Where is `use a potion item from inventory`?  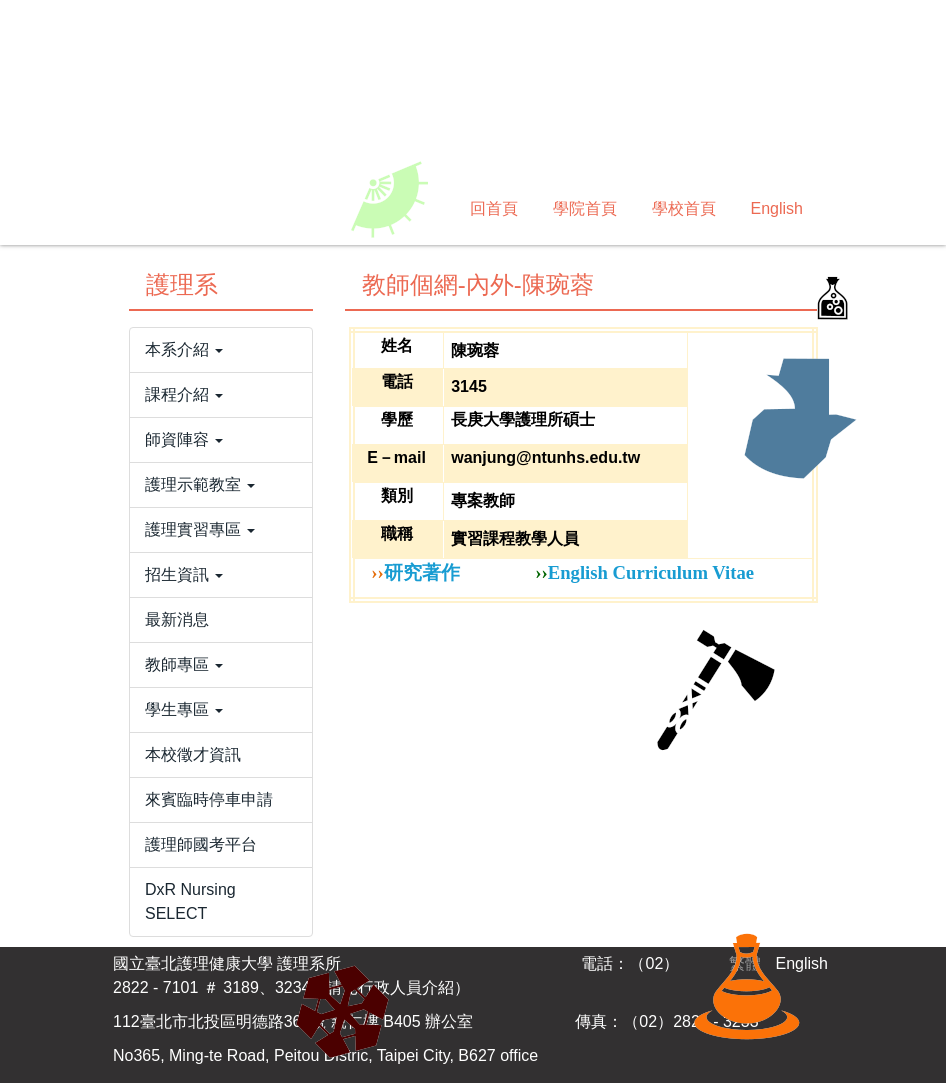 use a potion item from inventory is located at coordinates (746, 986).